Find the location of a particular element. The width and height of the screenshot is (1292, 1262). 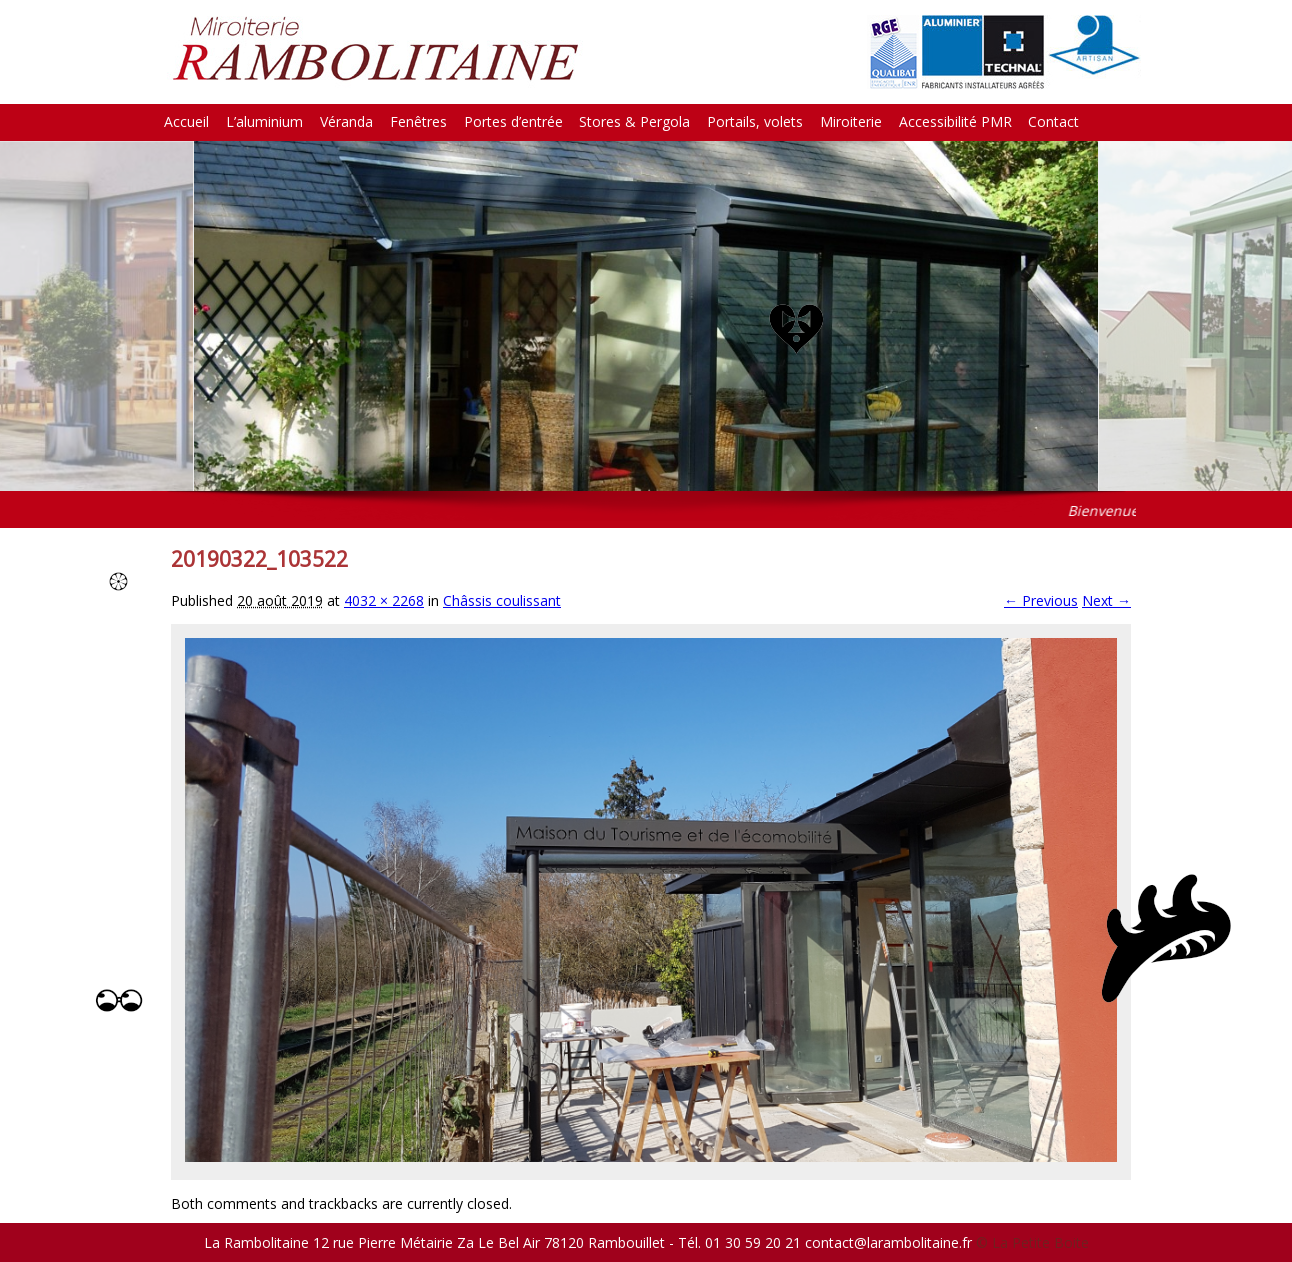

citrus fruit category in a food or grocery app is located at coordinates (118, 581).